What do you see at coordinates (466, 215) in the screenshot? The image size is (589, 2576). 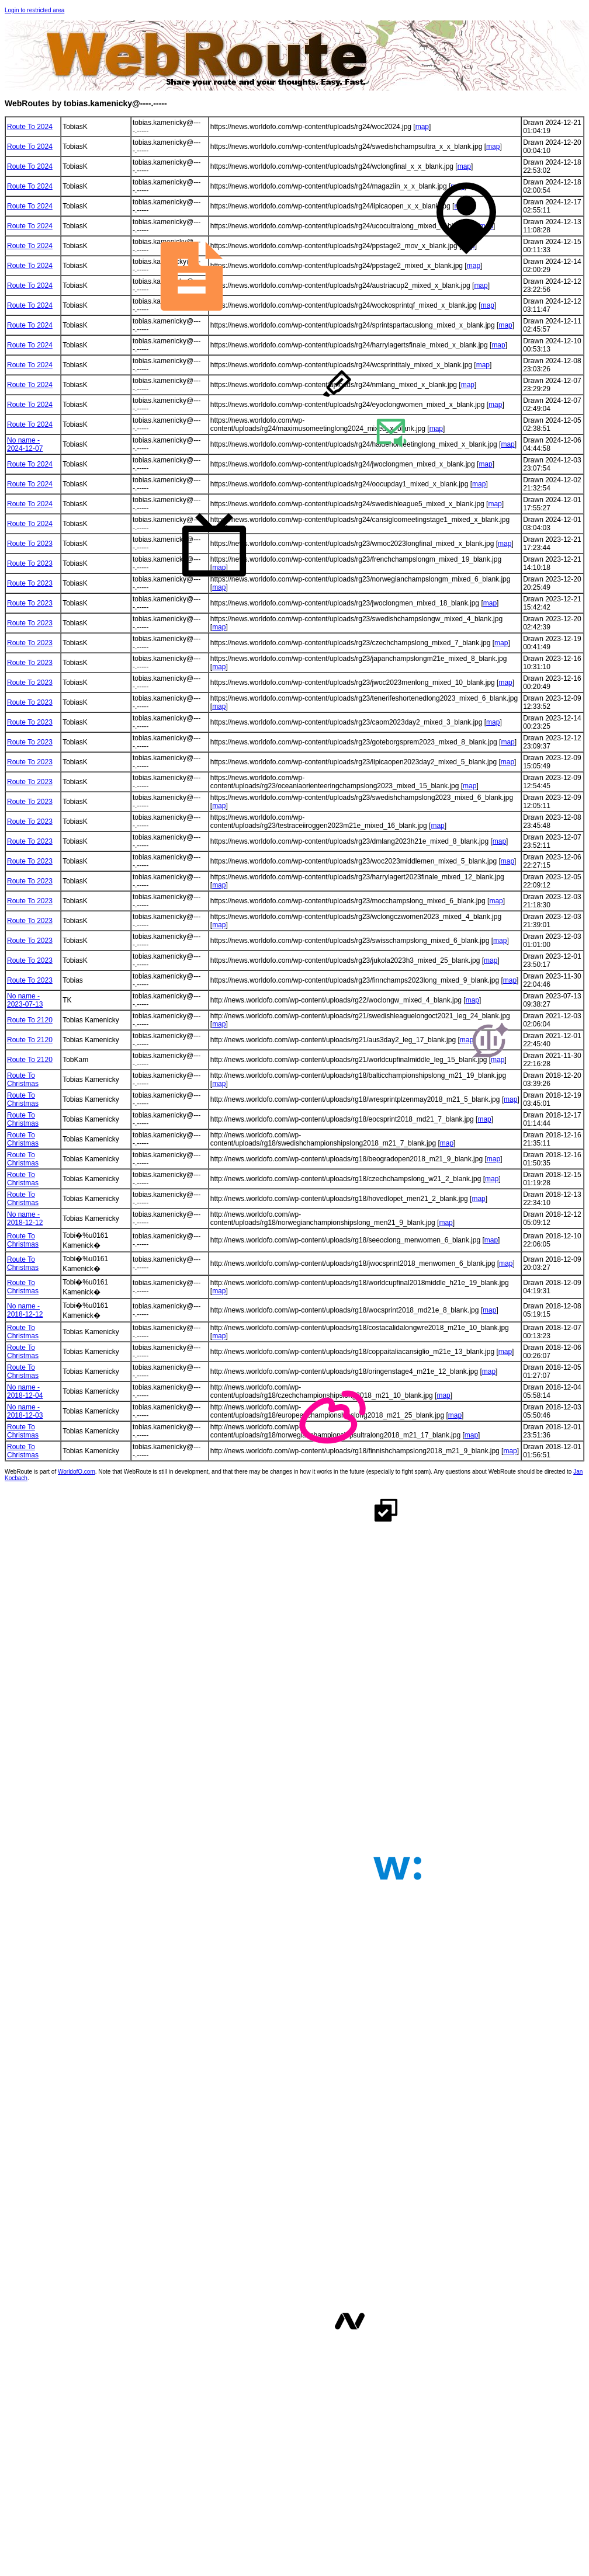 I see `view a user's location on the map` at bounding box center [466, 215].